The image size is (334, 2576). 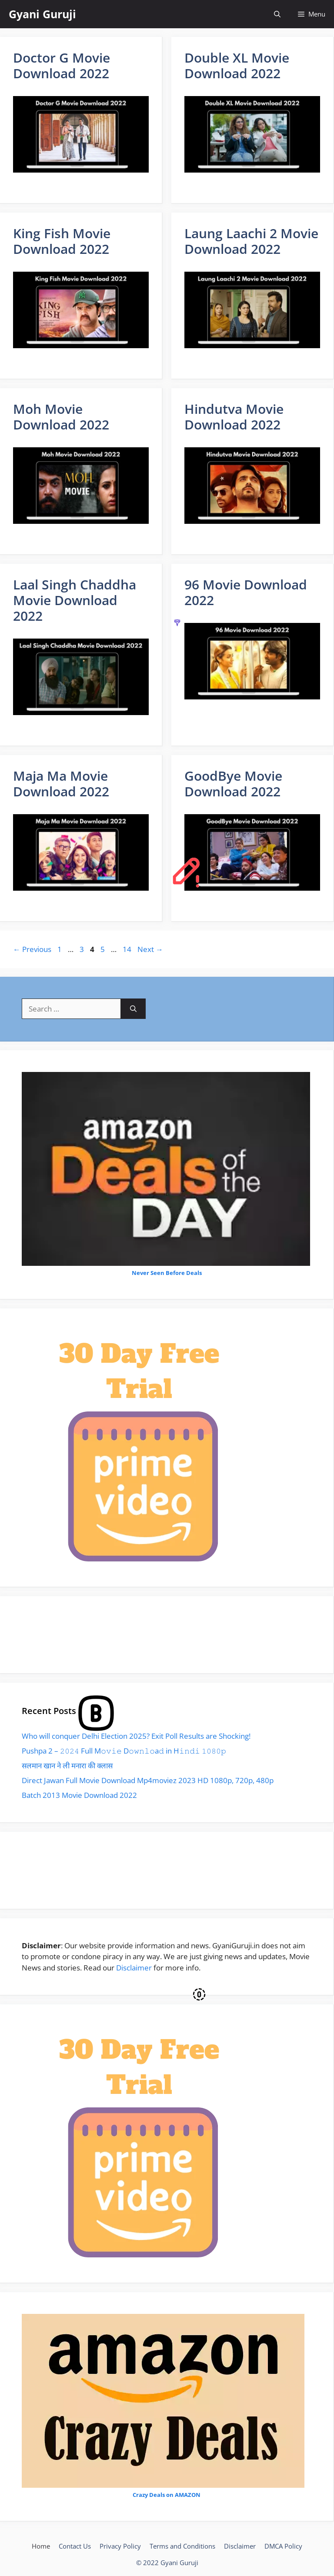 I want to click on apply bold formatting to selected text, so click(x=96, y=1713).